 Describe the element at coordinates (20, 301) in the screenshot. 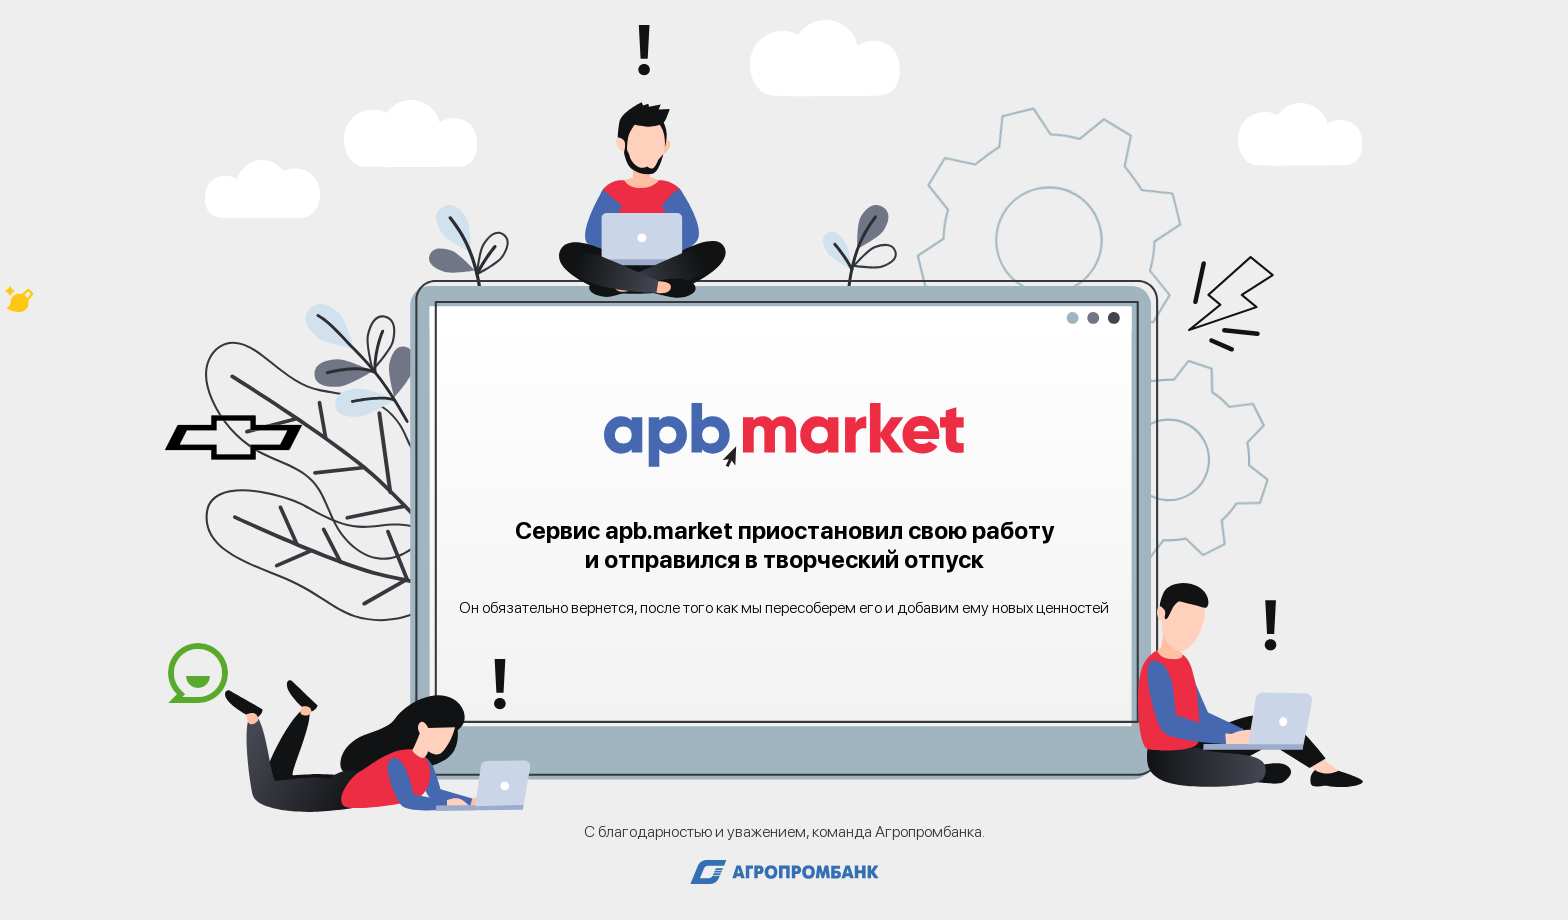

I see `activate AI-powered brush or painting tool` at that location.